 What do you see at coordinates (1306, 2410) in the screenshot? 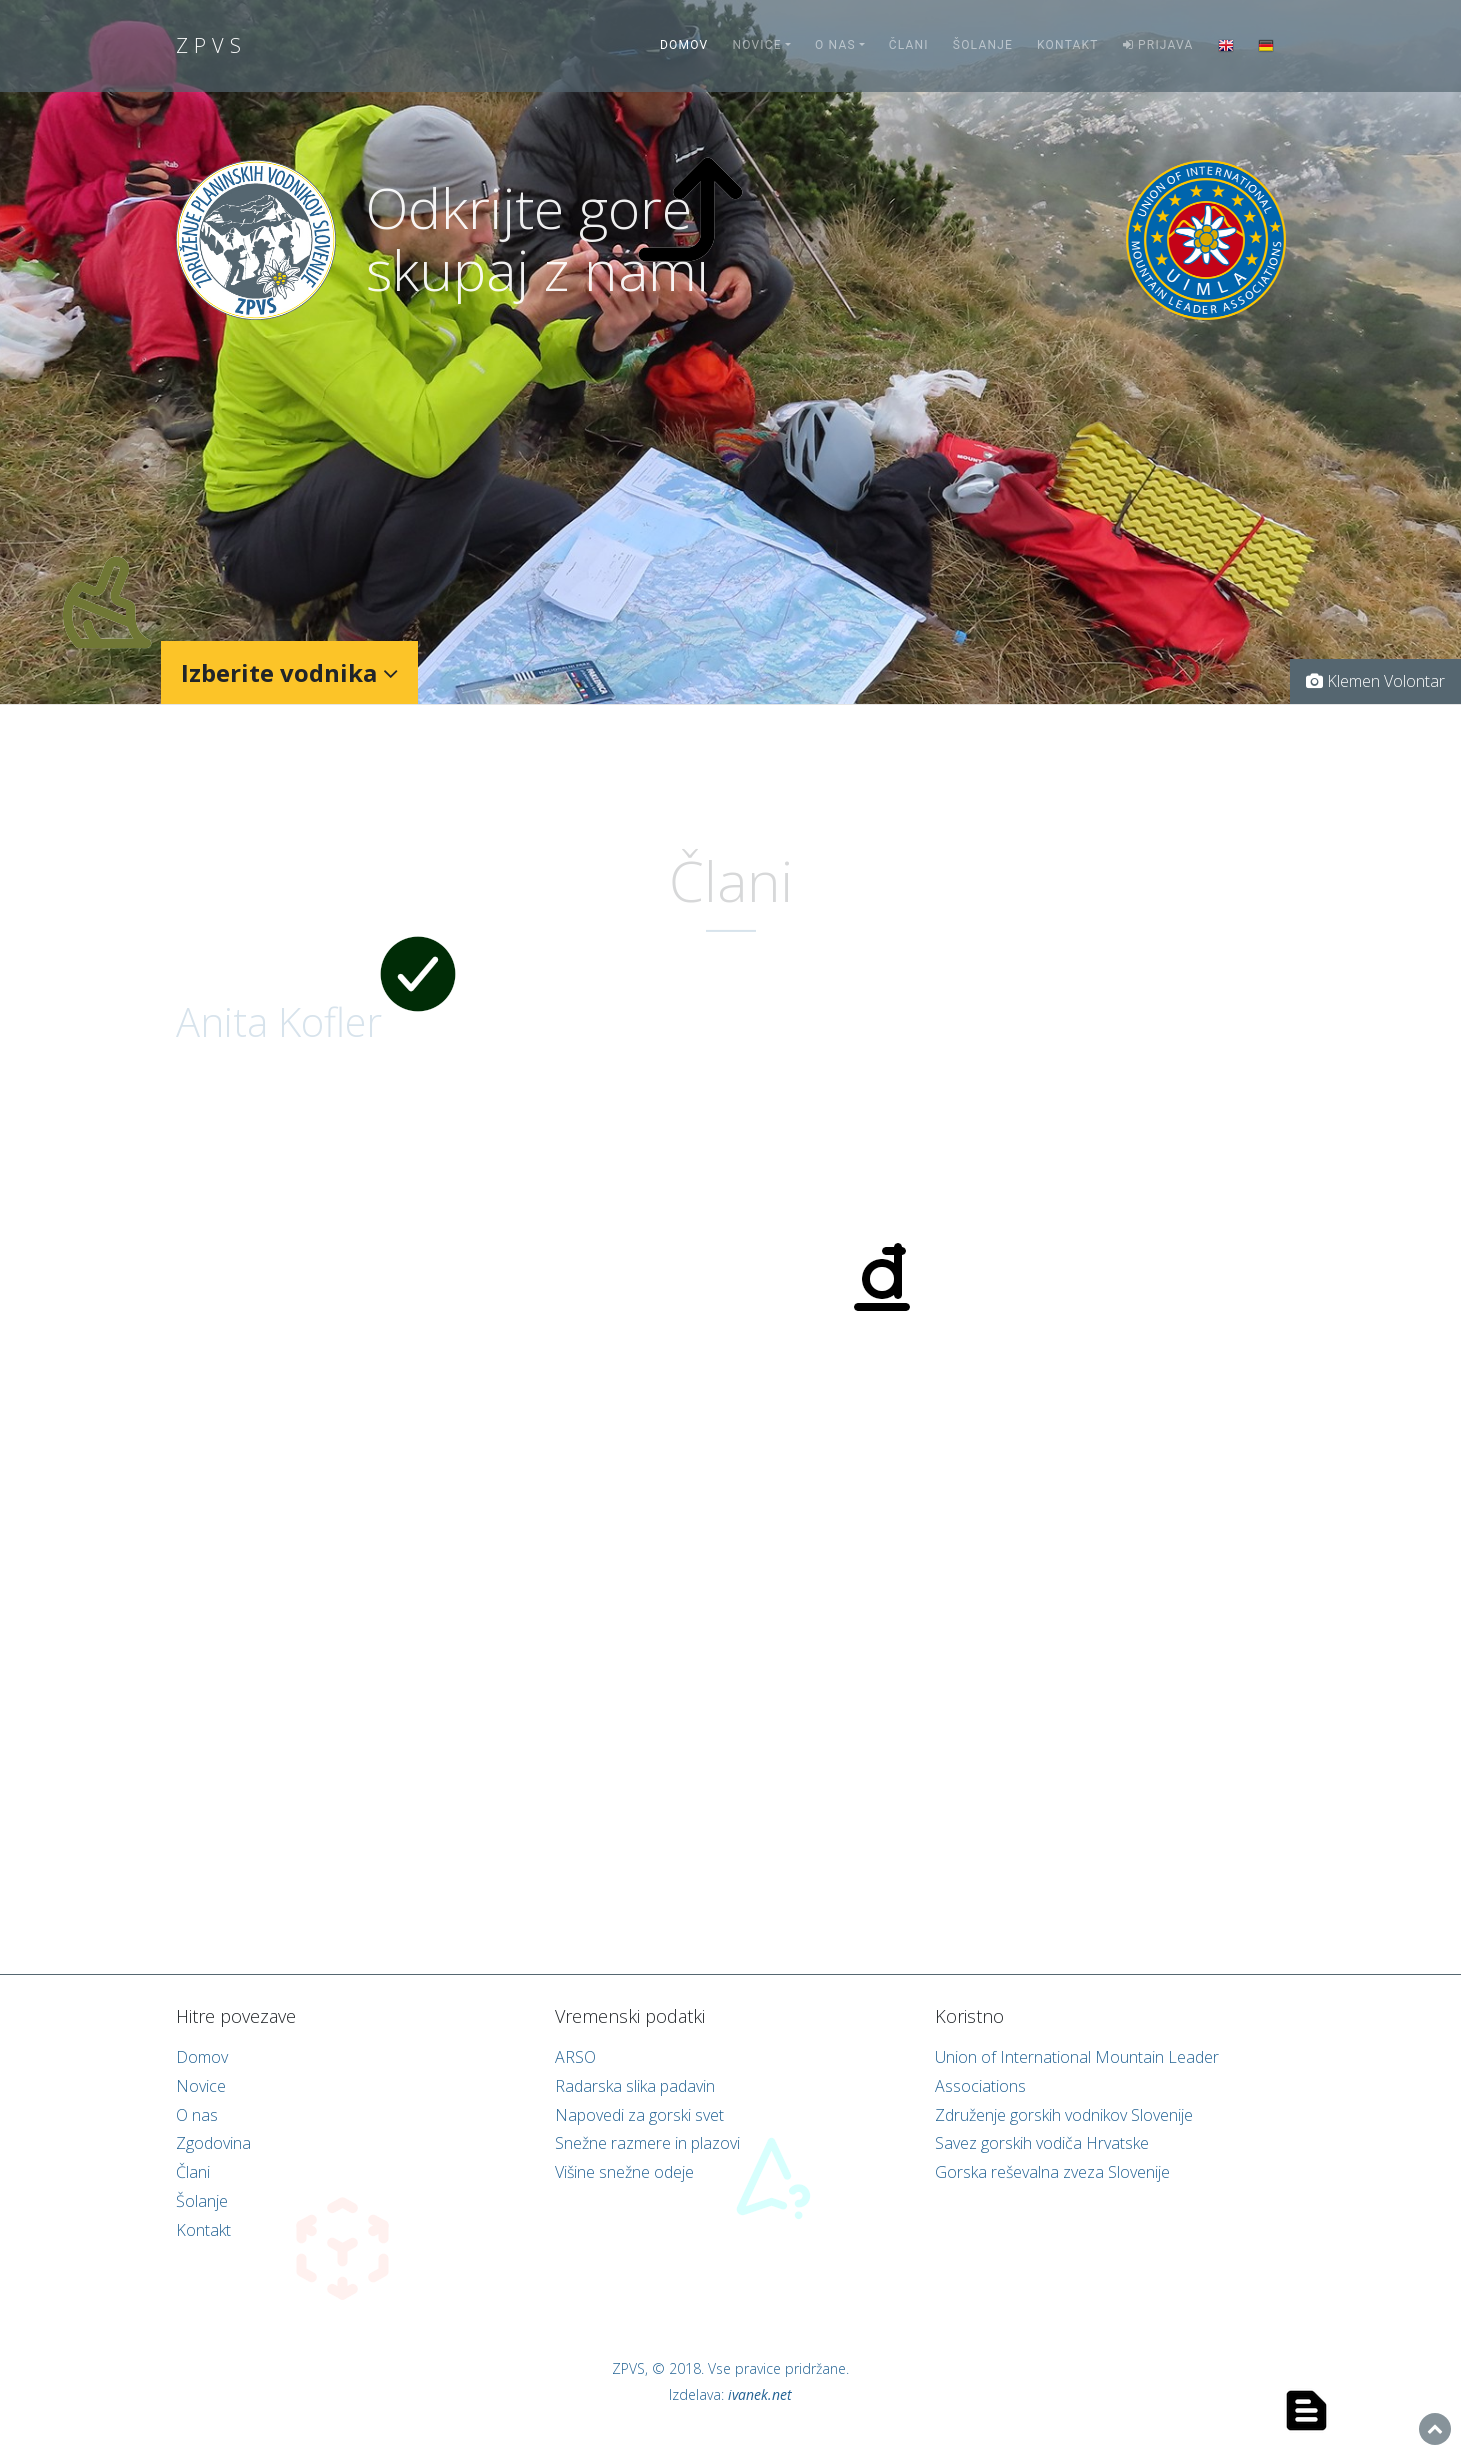
I see `view text snippet or document preview` at bounding box center [1306, 2410].